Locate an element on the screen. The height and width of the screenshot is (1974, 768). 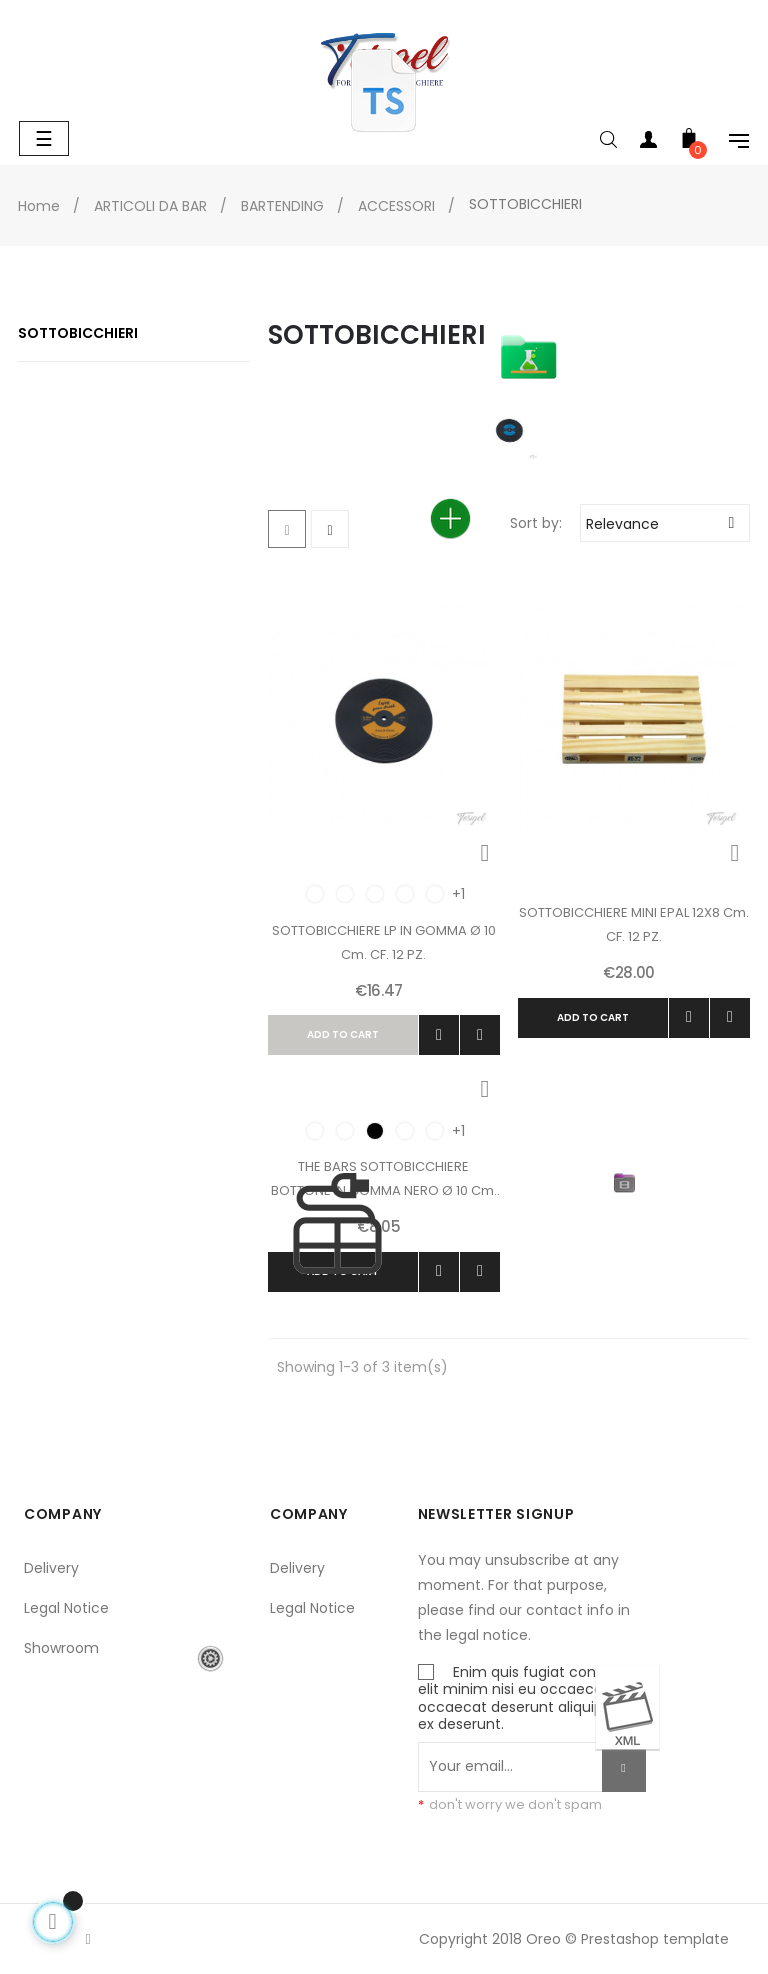
connect to a USB hub device is located at coordinates (337, 1223).